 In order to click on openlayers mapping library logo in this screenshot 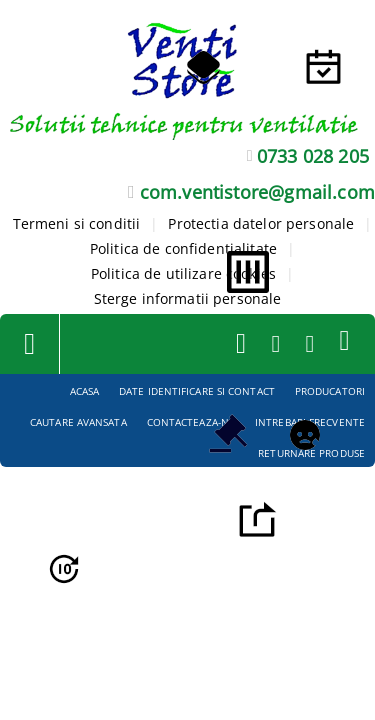, I will do `click(203, 67)`.